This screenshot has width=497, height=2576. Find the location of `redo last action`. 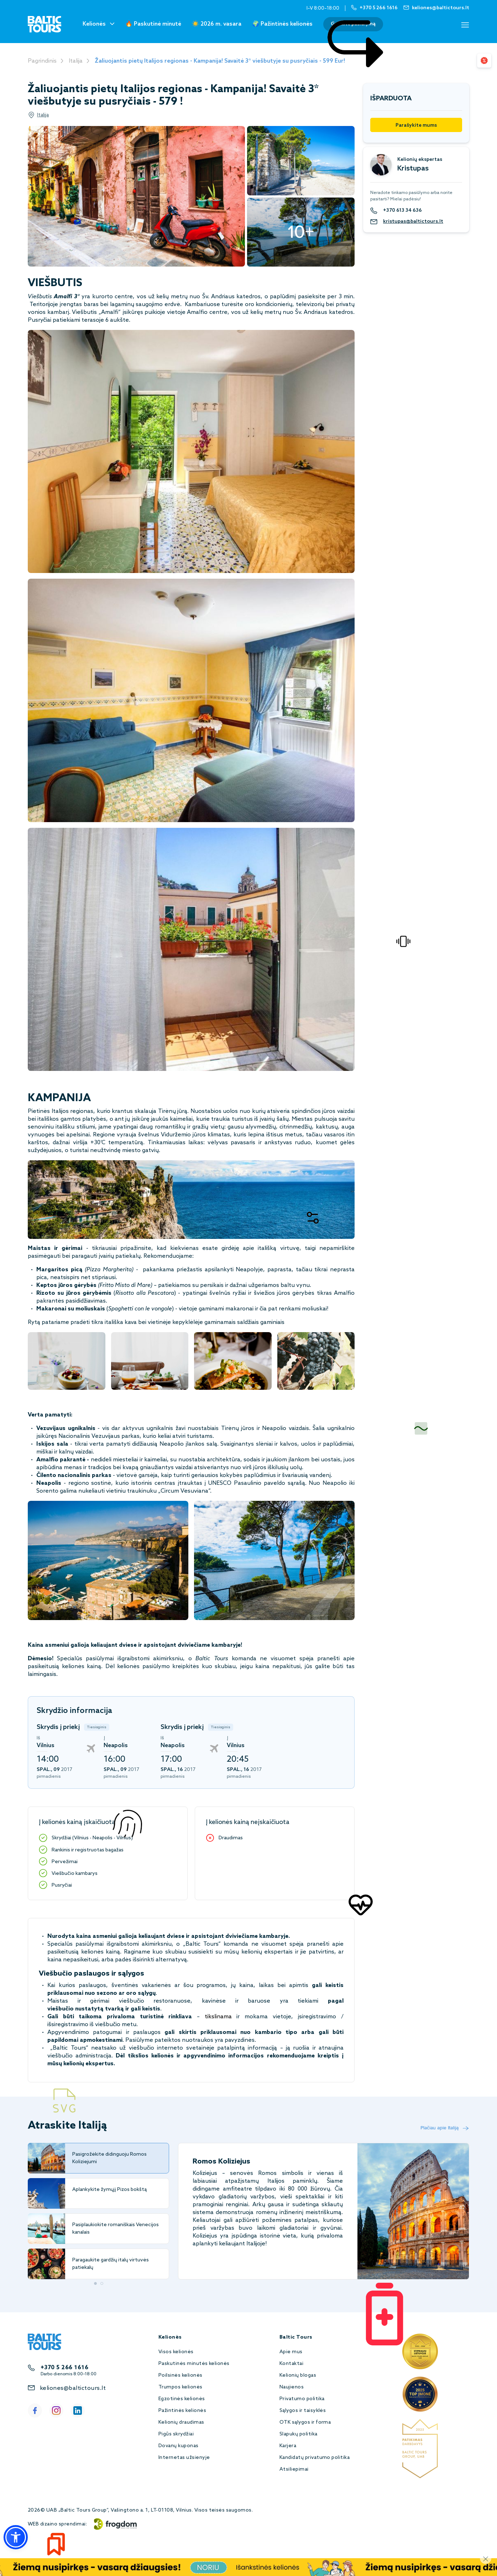

redo last action is located at coordinates (355, 42).